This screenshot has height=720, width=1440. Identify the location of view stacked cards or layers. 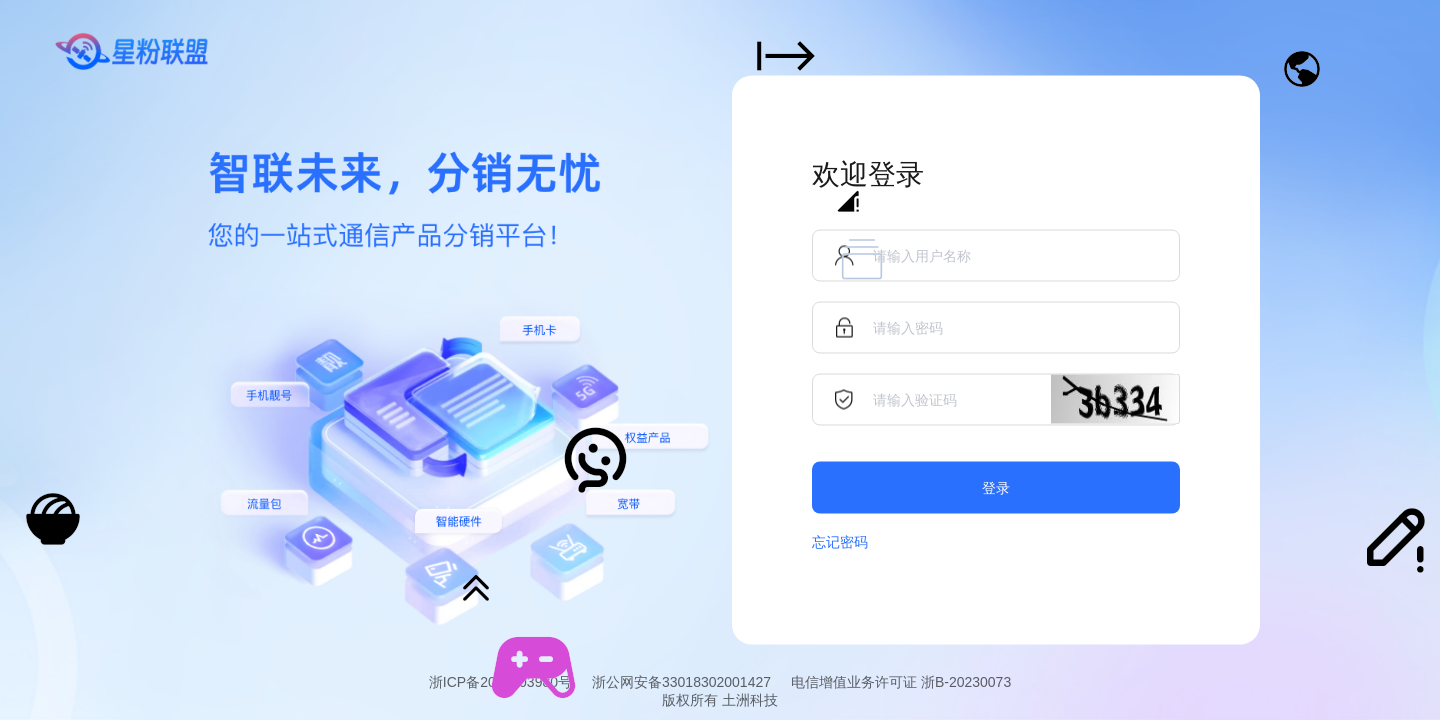
(862, 261).